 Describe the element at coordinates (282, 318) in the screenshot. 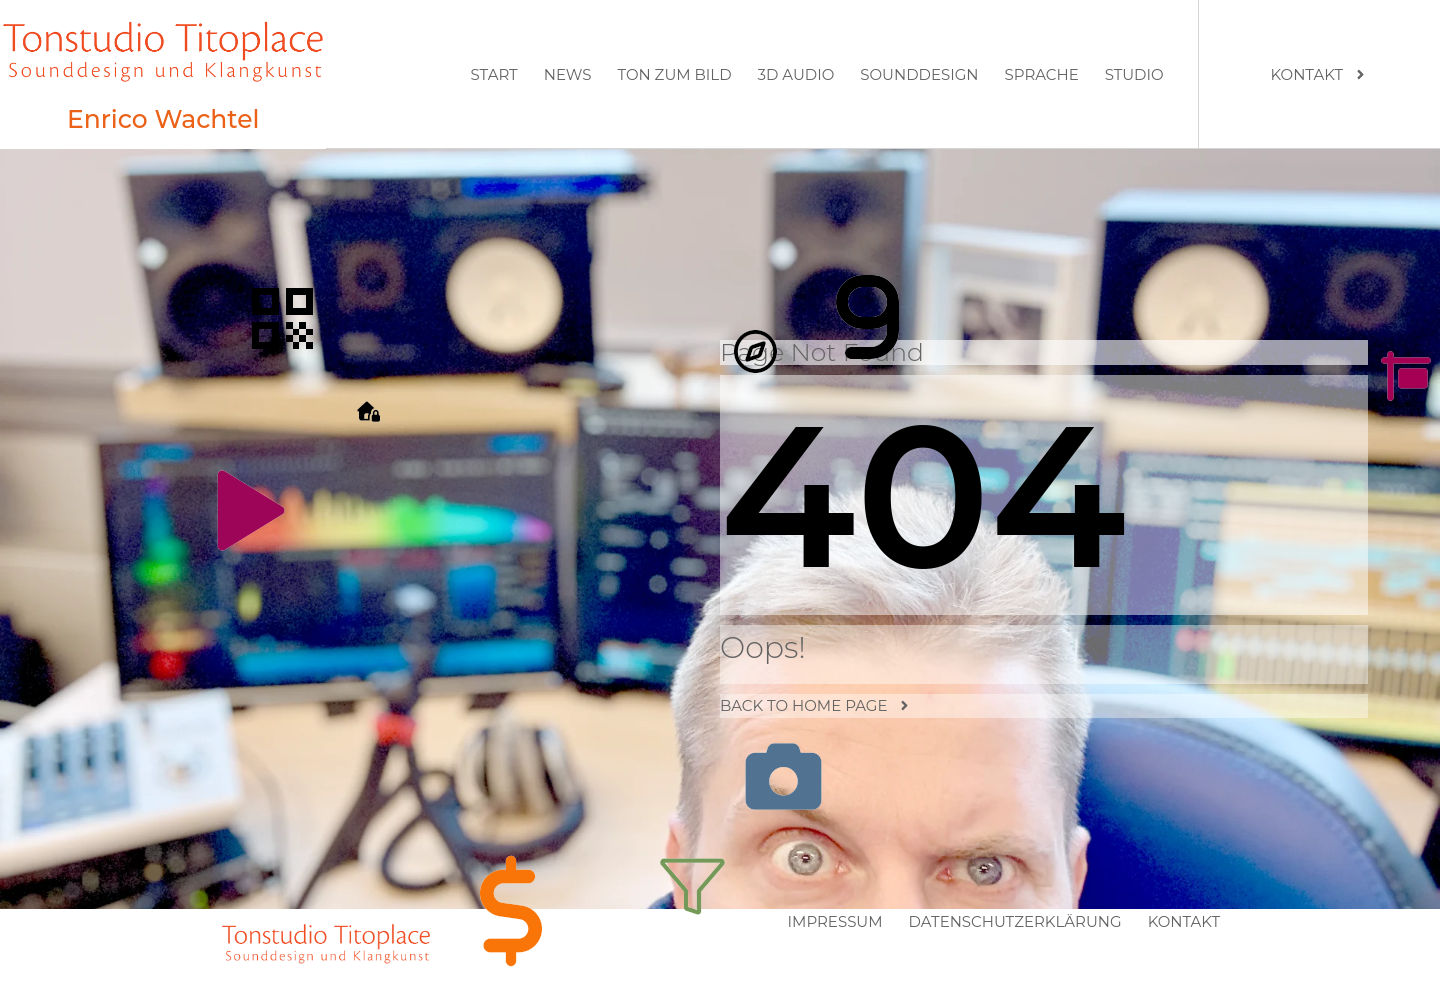

I see `scan or generate a QR code` at that location.